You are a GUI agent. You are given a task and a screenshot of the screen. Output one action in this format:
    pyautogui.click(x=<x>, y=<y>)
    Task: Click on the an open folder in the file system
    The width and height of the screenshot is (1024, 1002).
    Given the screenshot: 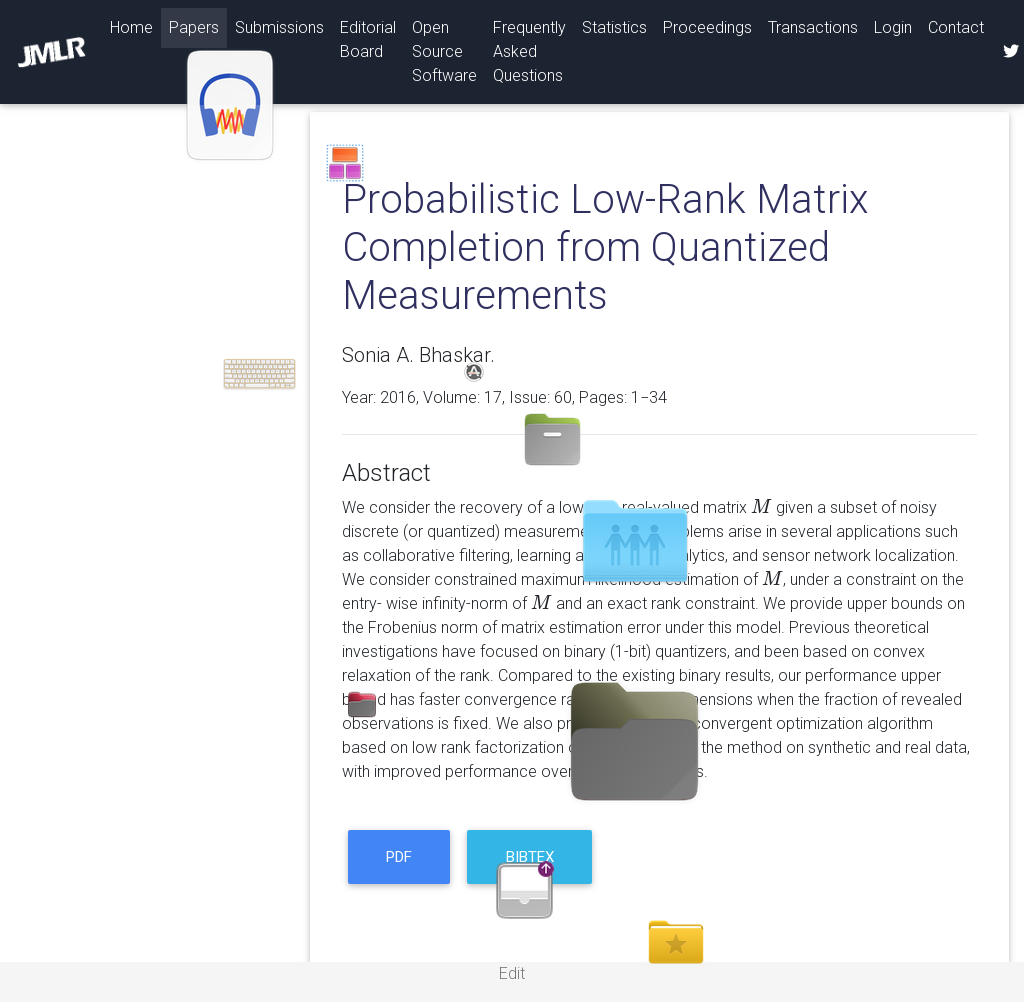 What is the action you would take?
    pyautogui.click(x=634, y=741)
    